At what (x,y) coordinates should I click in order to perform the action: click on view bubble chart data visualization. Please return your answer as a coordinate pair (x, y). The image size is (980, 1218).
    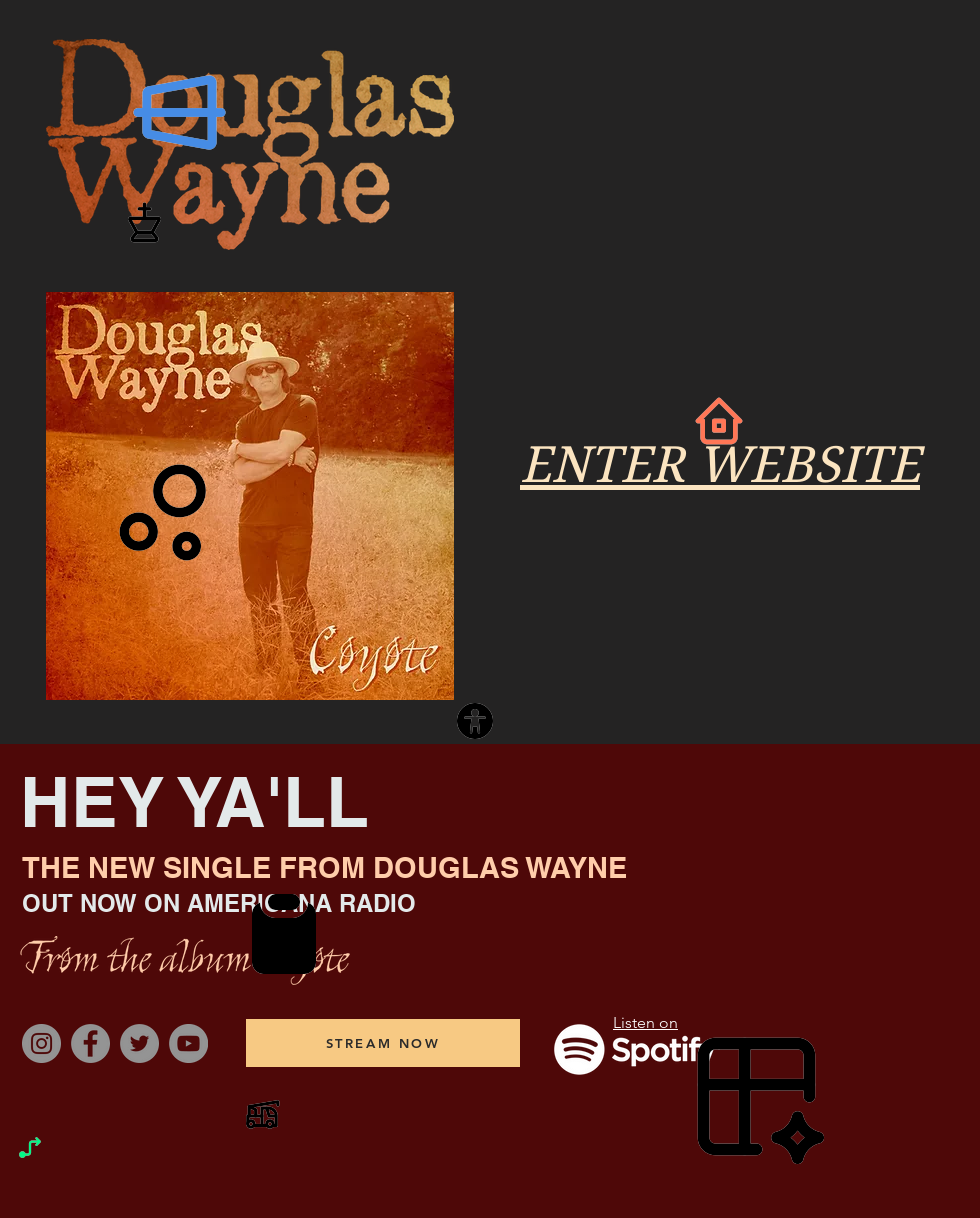
    Looking at the image, I should click on (167, 512).